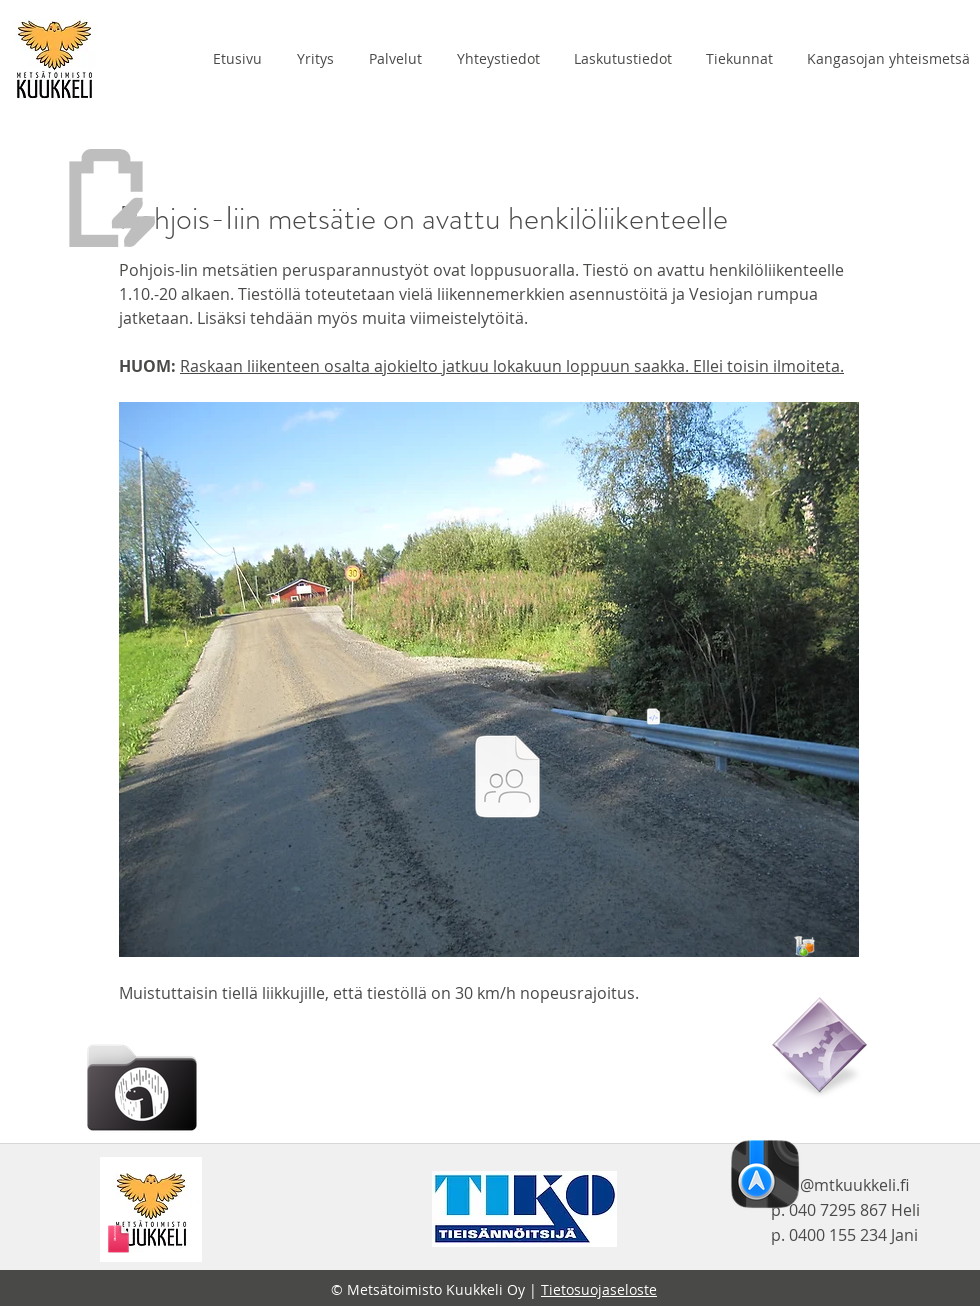 Image resolution: width=980 pixels, height=1306 pixels. Describe the element at coordinates (804, 946) in the screenshot. I see `open science or chemistry applications` at that location.